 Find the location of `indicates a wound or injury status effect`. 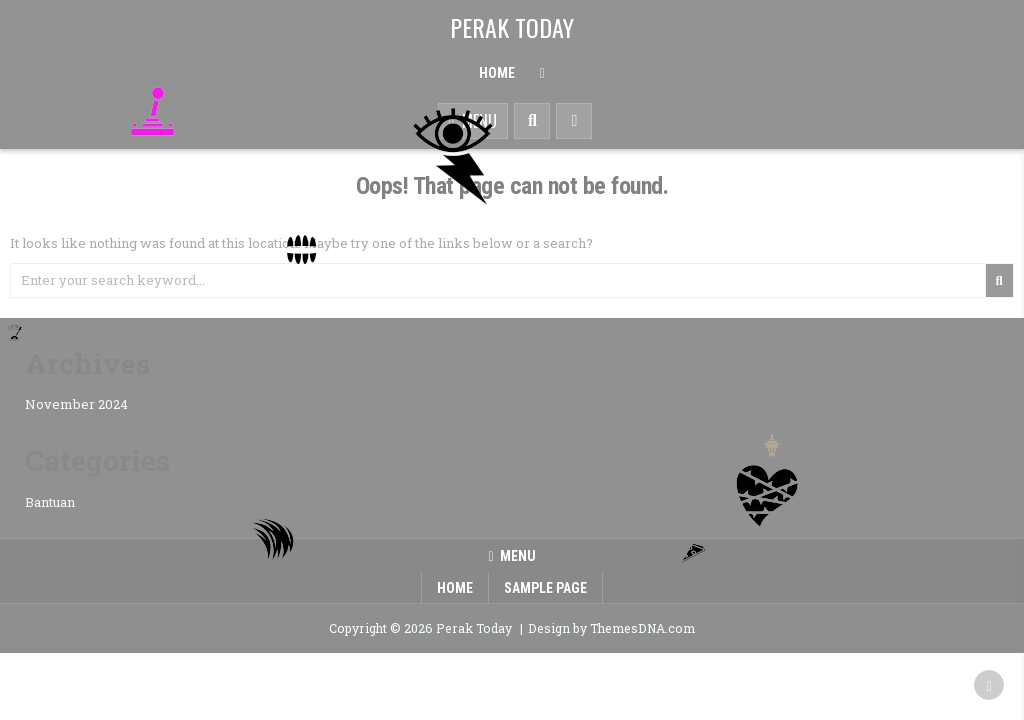

indicates a wound or injury status effect is located at coordinates (272, 539).